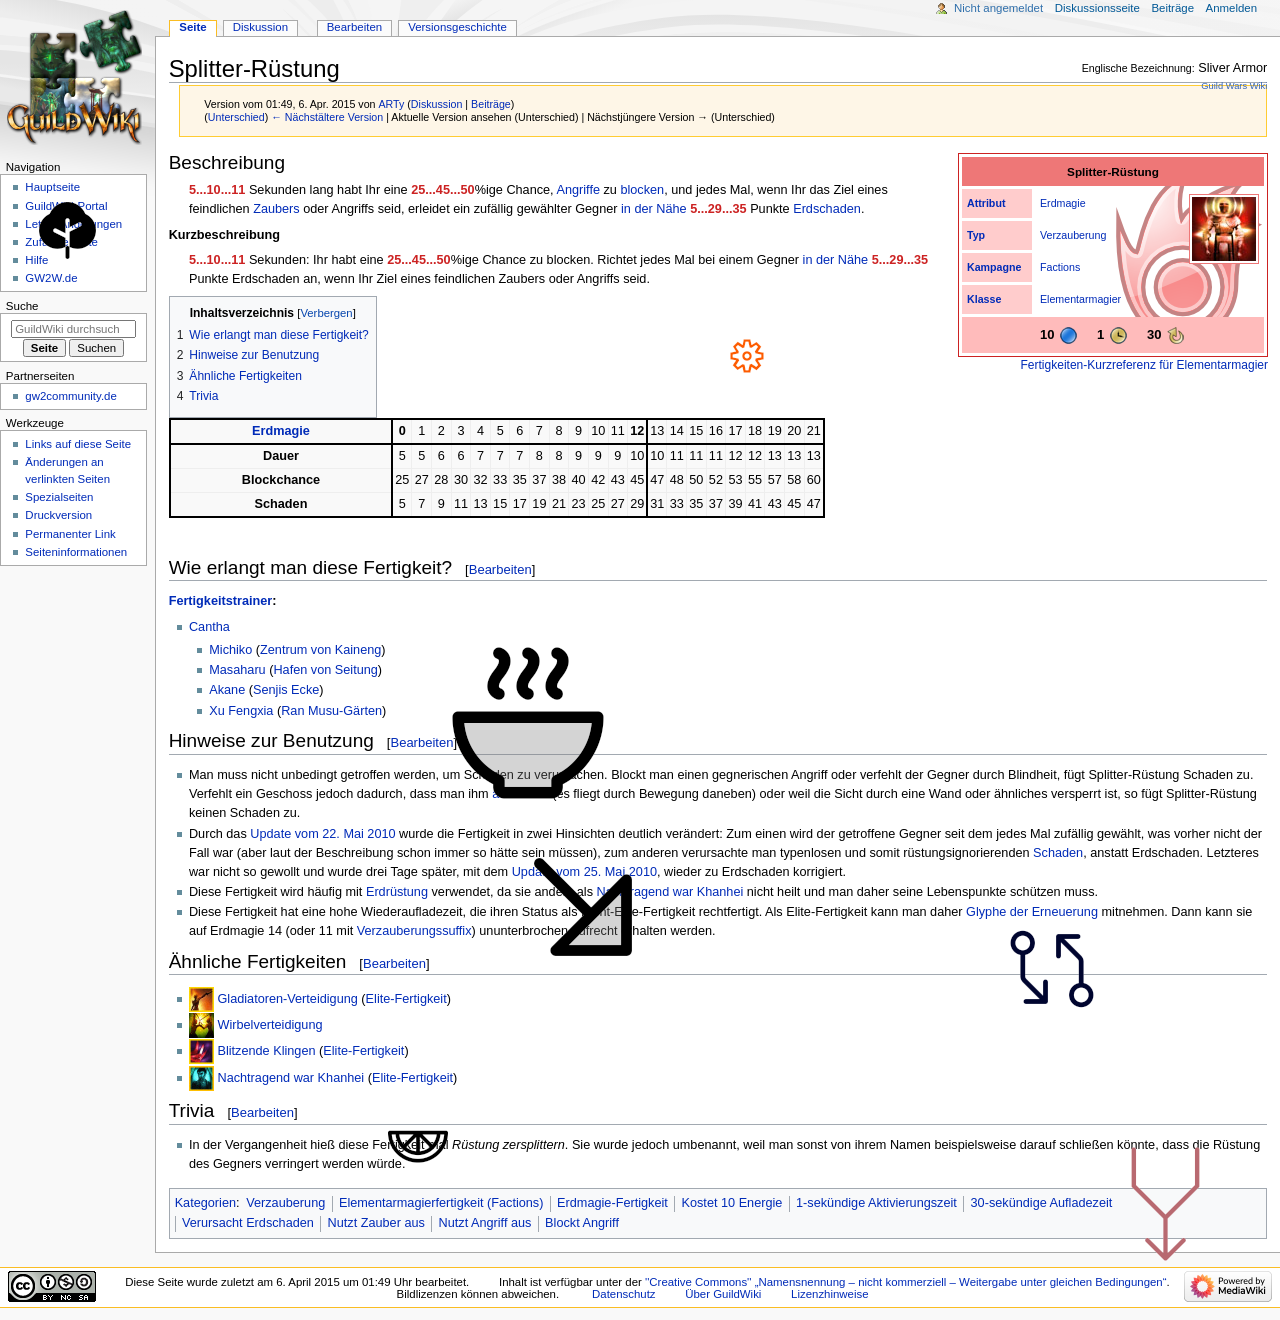 Image resolution: width=1280 pixels, height=1320 pixels. Describe the element at coordinates (67, 230) in the screenshot. I see `view parks or nature areas on a map` at that location.